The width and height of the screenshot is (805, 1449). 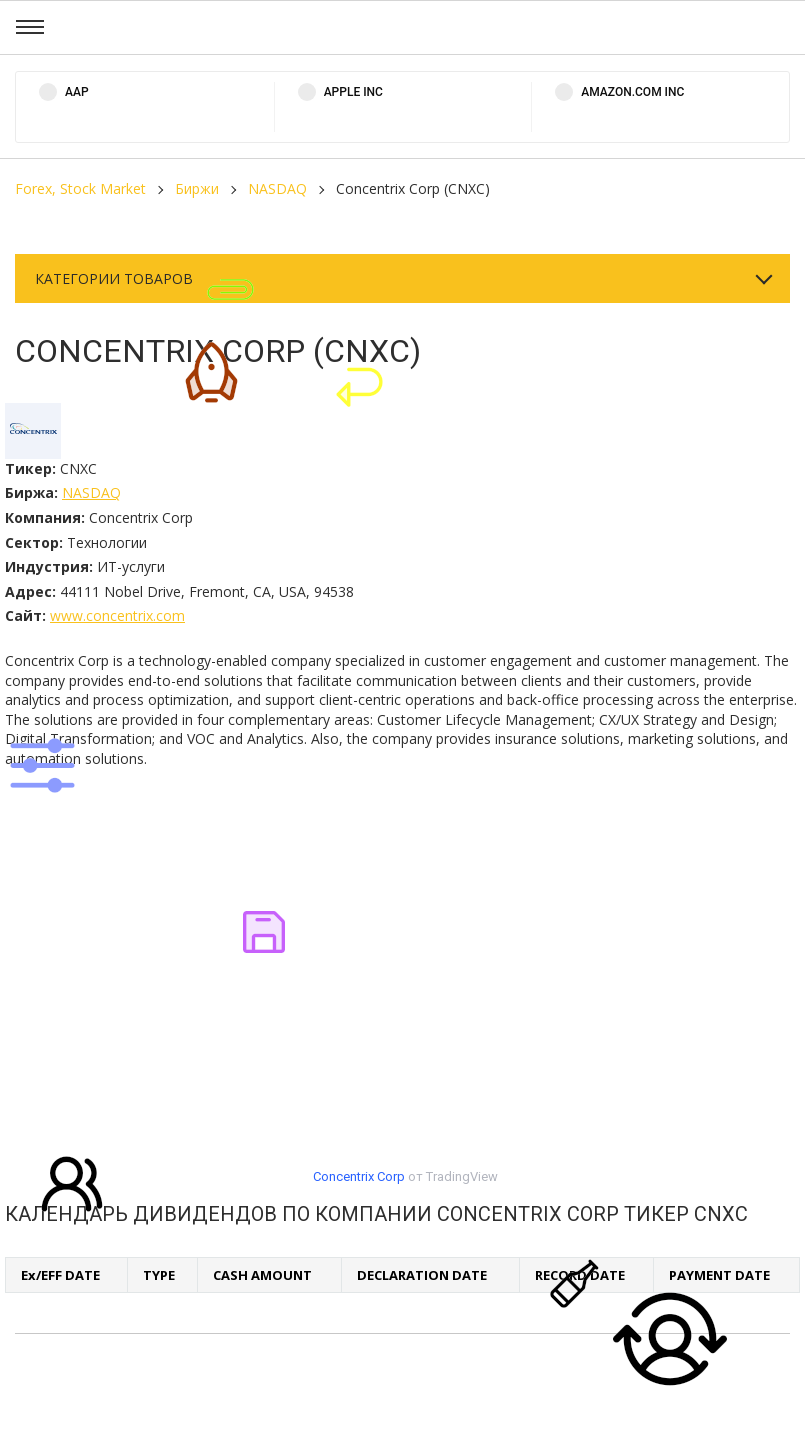 What do you see at coordinates (72, 1184) in the screenshot?
I see `view group members or team` at bounding box center [72, 1184].